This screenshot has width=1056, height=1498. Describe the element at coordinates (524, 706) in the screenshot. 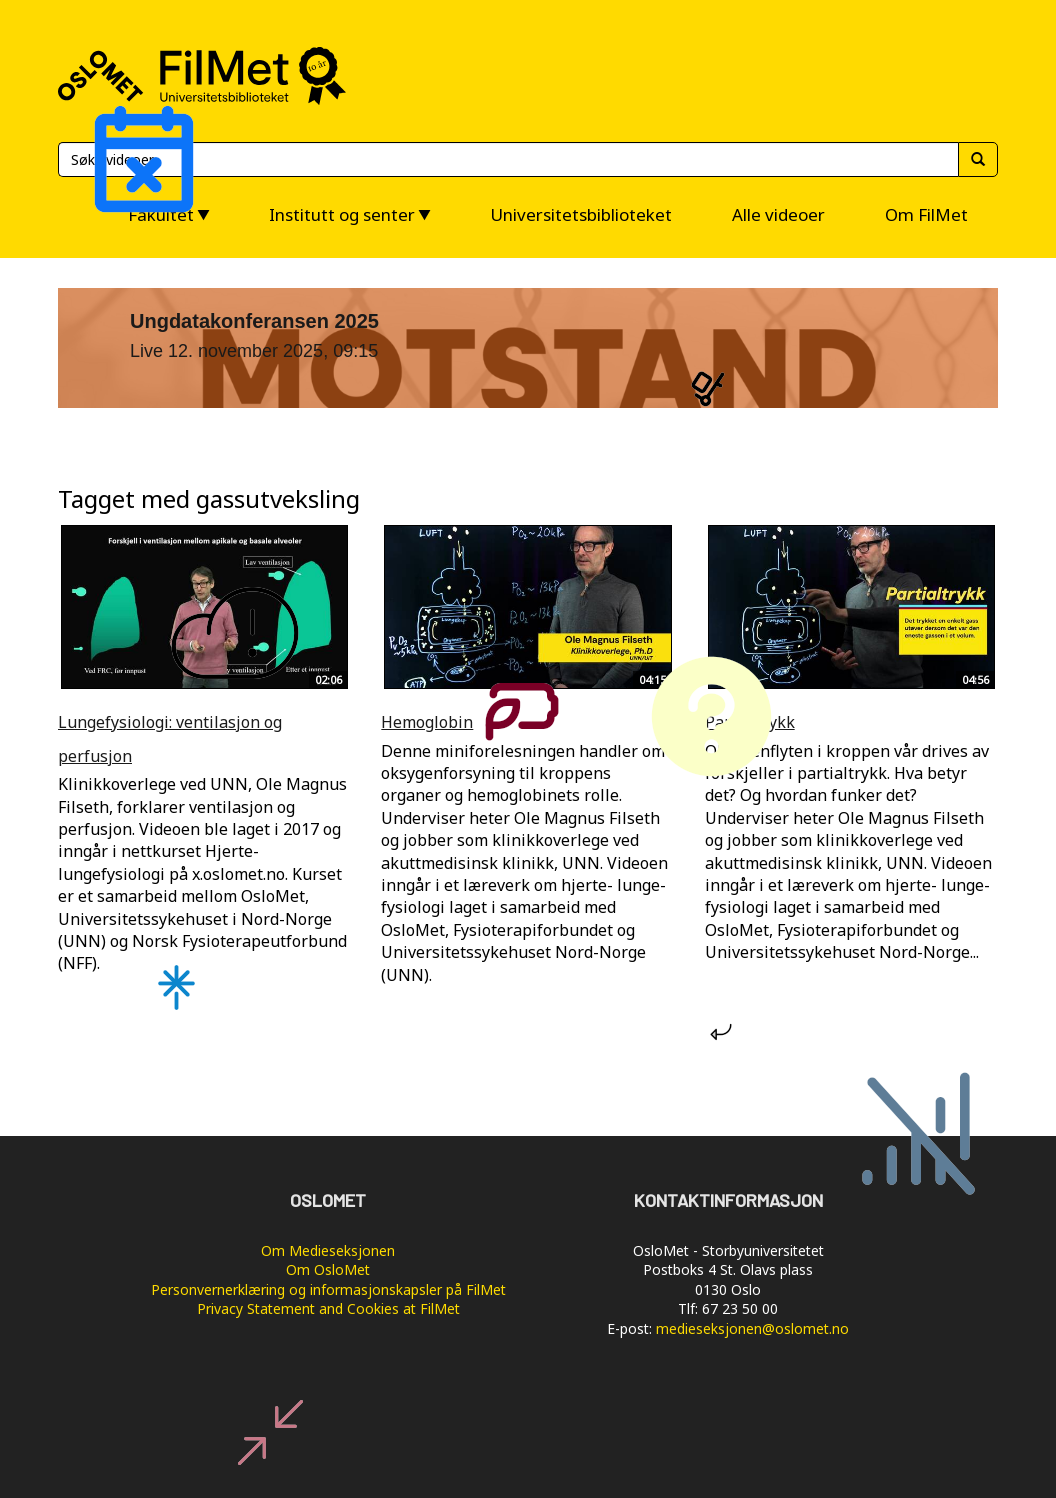

I see `enable battery saver or eco mode` at that location.